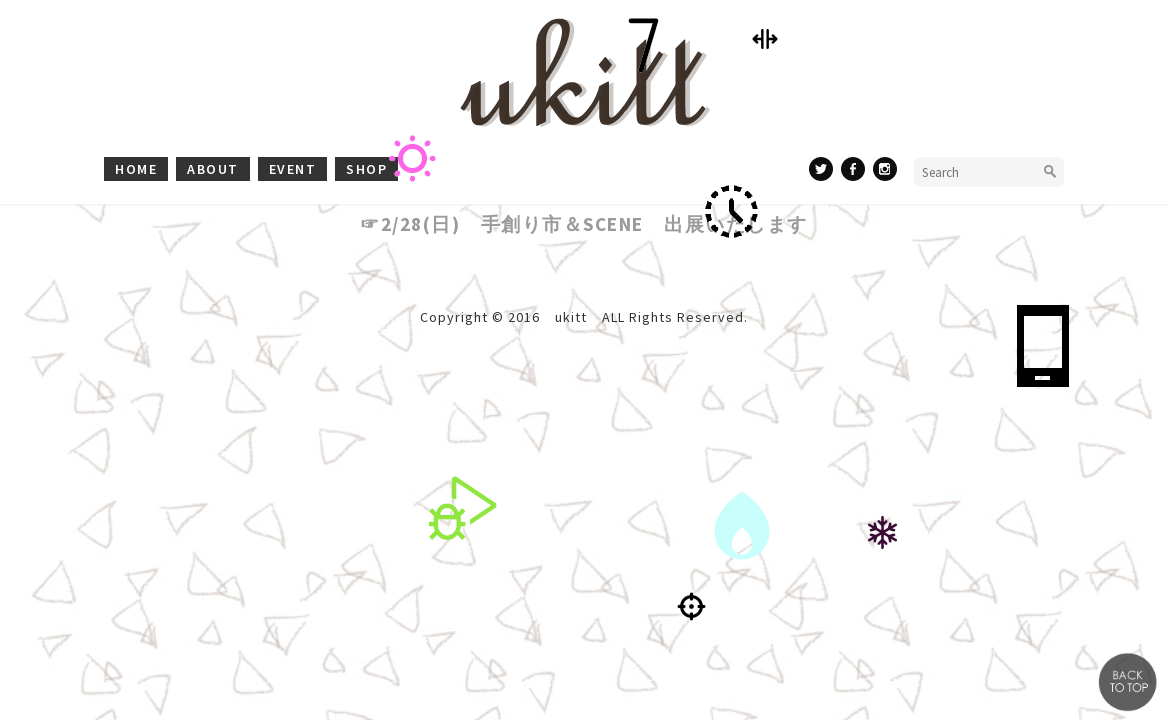  Describe the element at coordinates (412, 158) in the screenshot. I see `decrease screen brightness` at that location.